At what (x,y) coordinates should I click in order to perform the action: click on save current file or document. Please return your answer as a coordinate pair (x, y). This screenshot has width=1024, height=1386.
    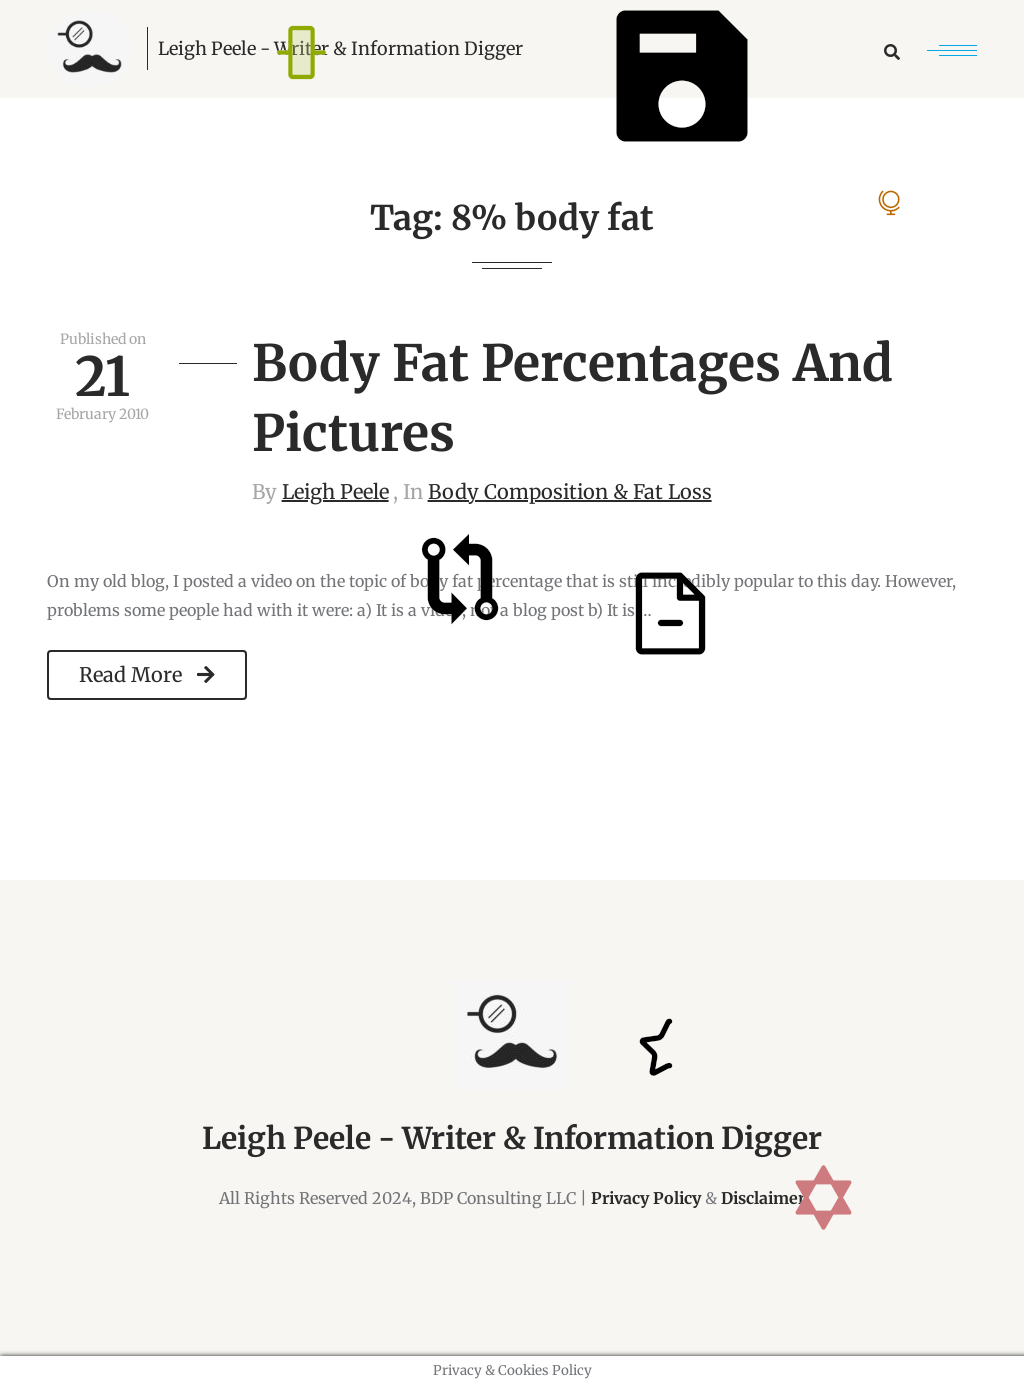
    Looking at the image, I should click on (682, 76).